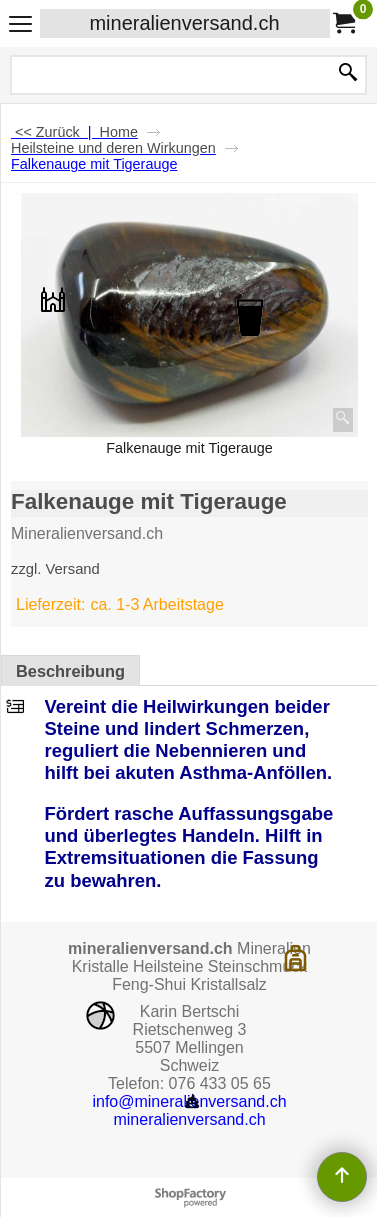 This screenshot has width=377, height=1217. Describe the element at coordinates (100, 1015) in the screenshot. I see `access games or entertainment section` at that location.